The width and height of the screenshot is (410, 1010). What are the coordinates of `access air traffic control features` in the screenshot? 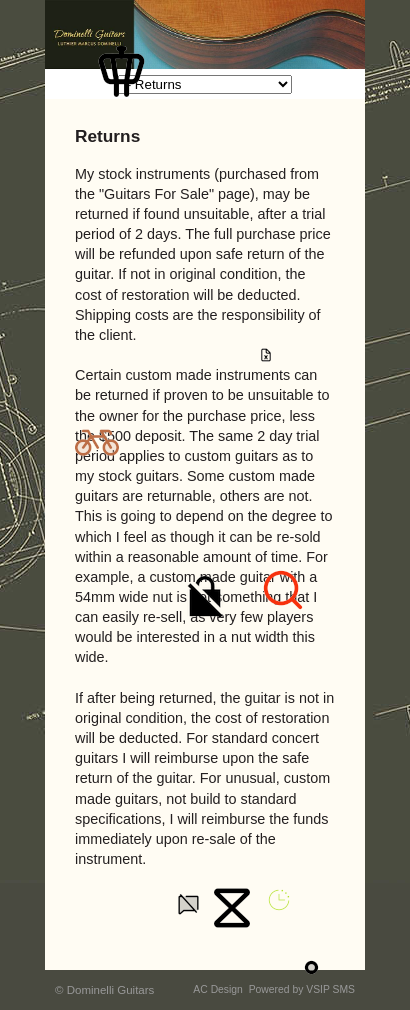 It's located at (121, 71).